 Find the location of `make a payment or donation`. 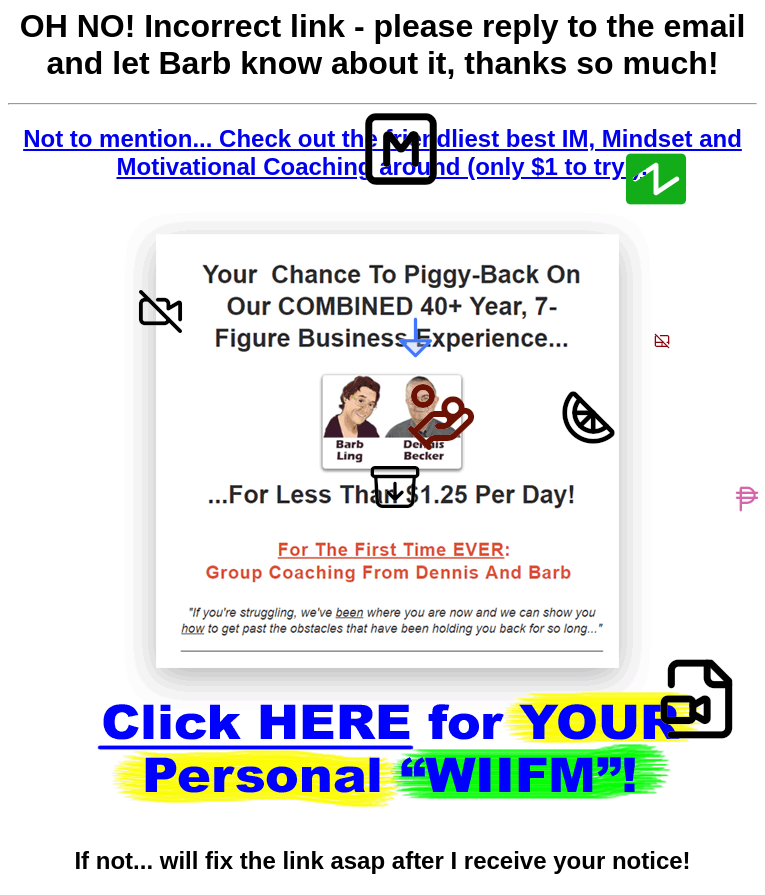

make a payment or donation is located at coordinates (441, 417).